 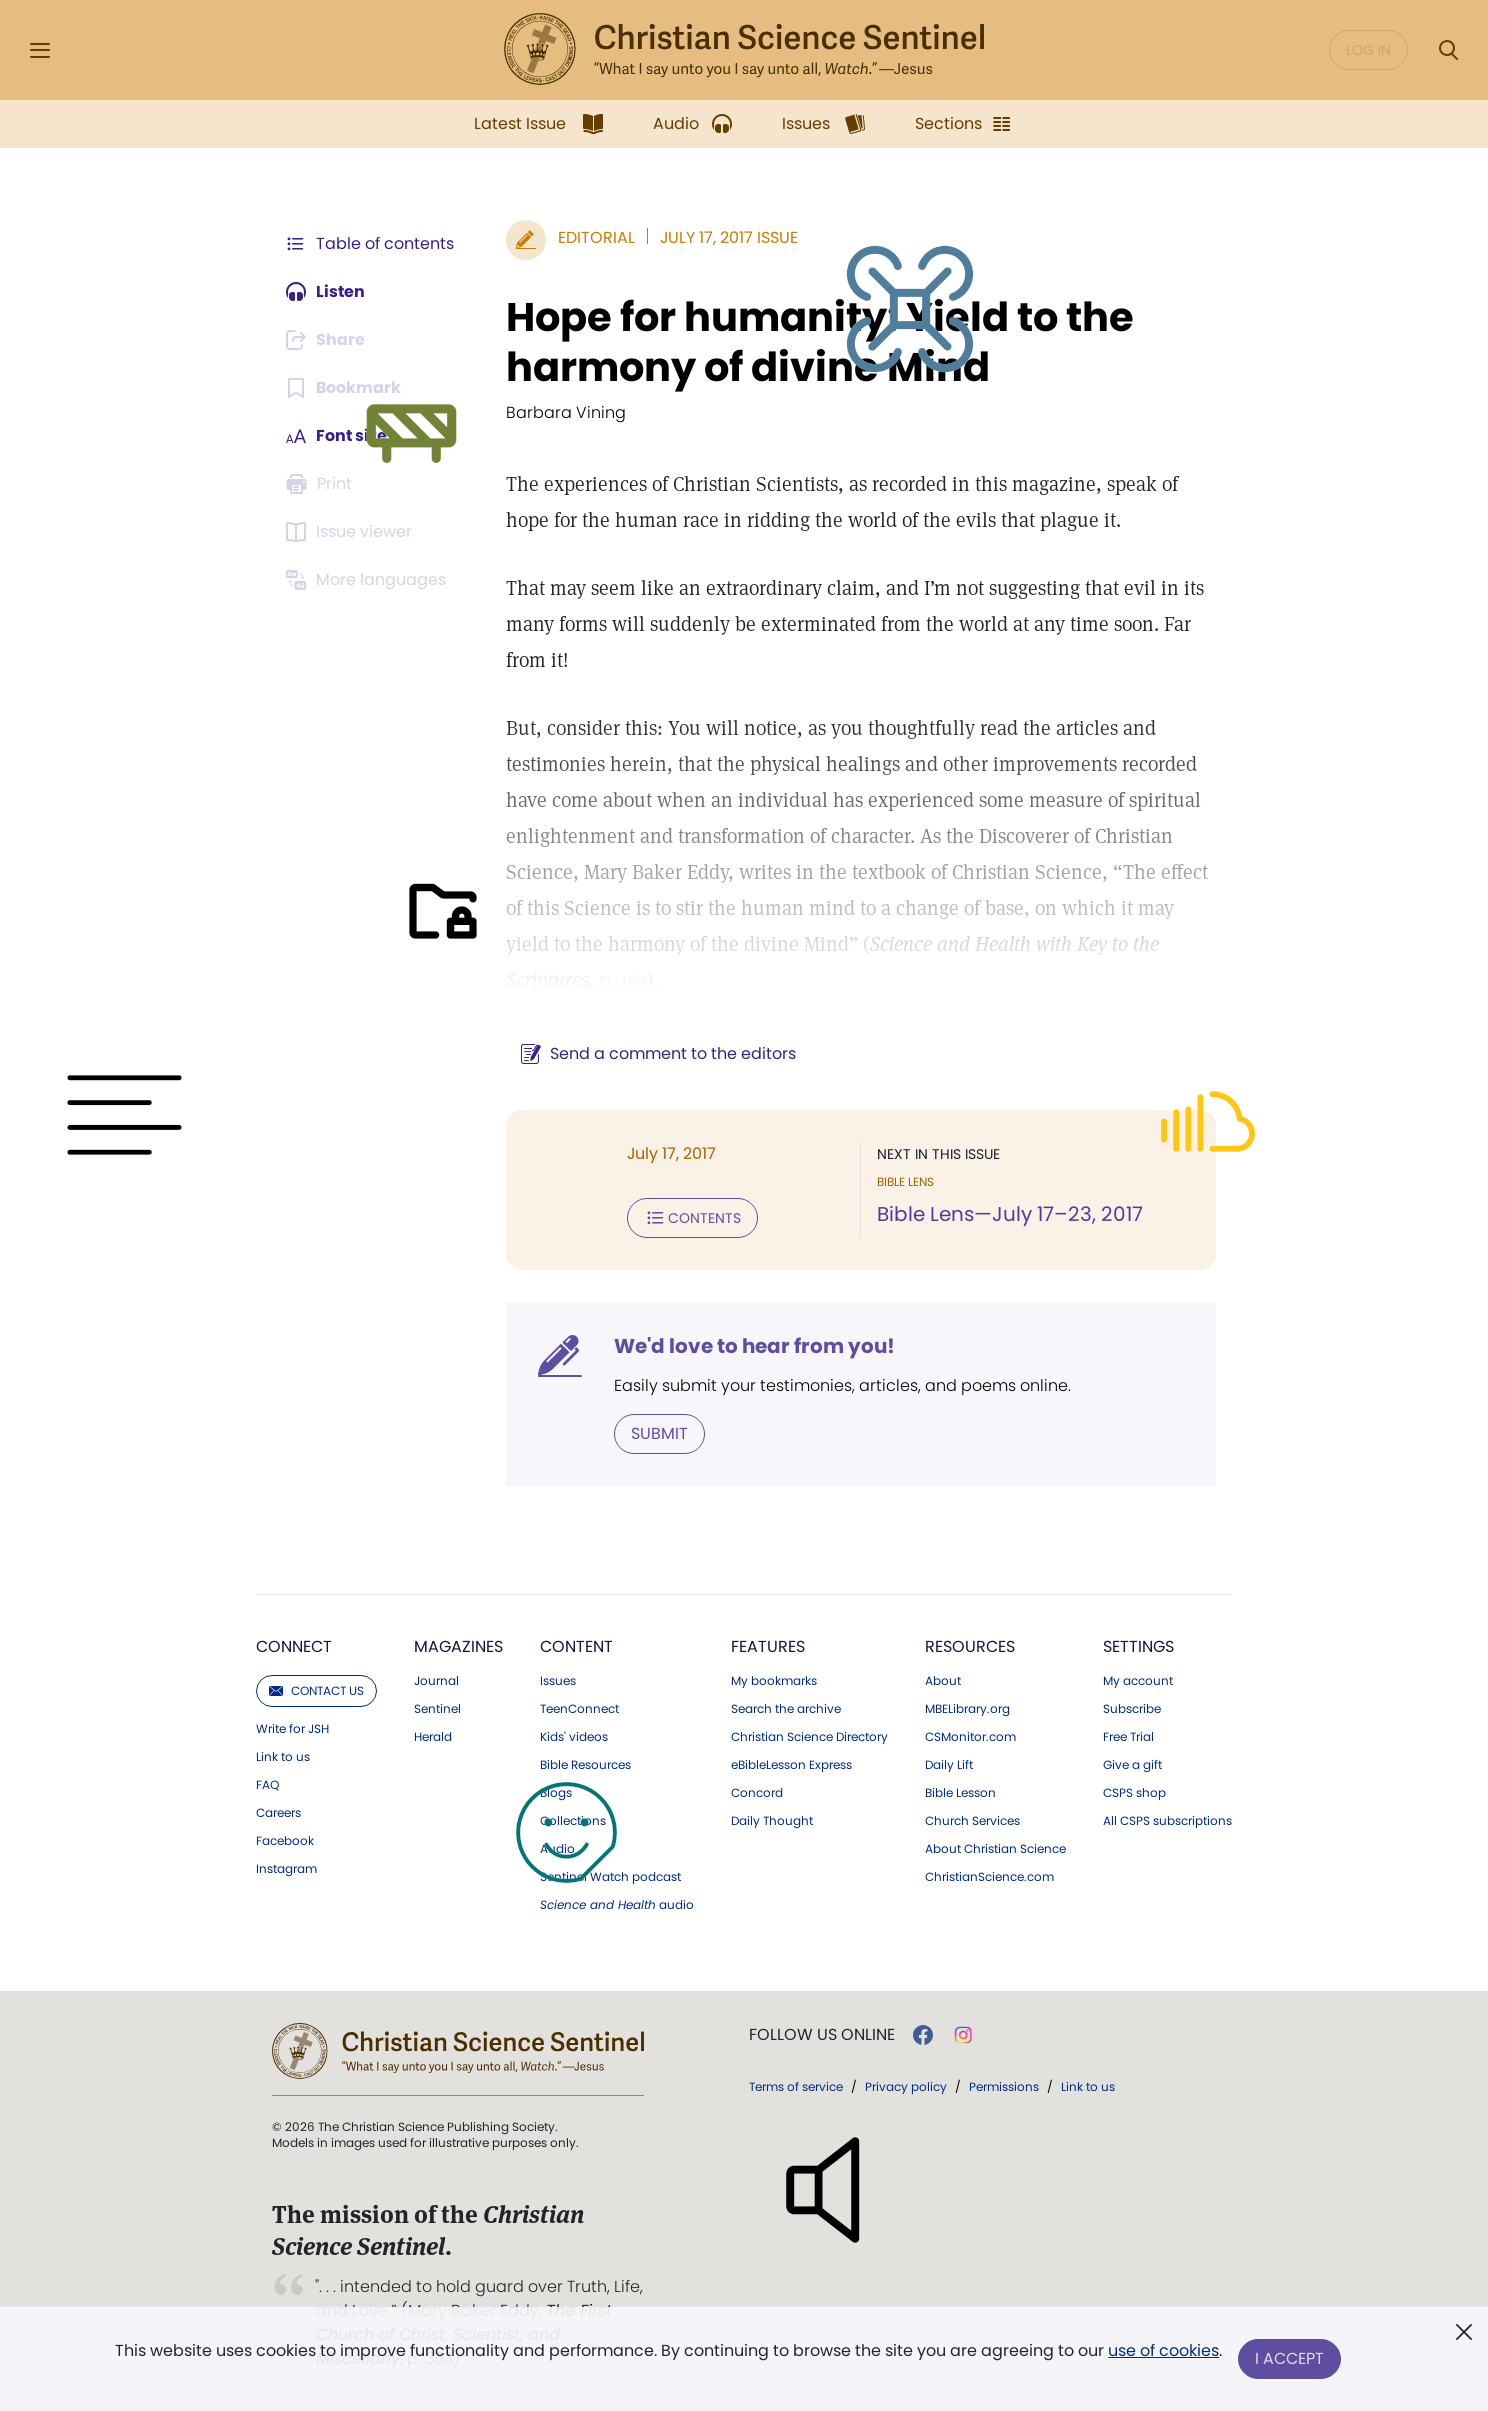 I want to click on add a sticker to your message, so click(x=566, y=1832).